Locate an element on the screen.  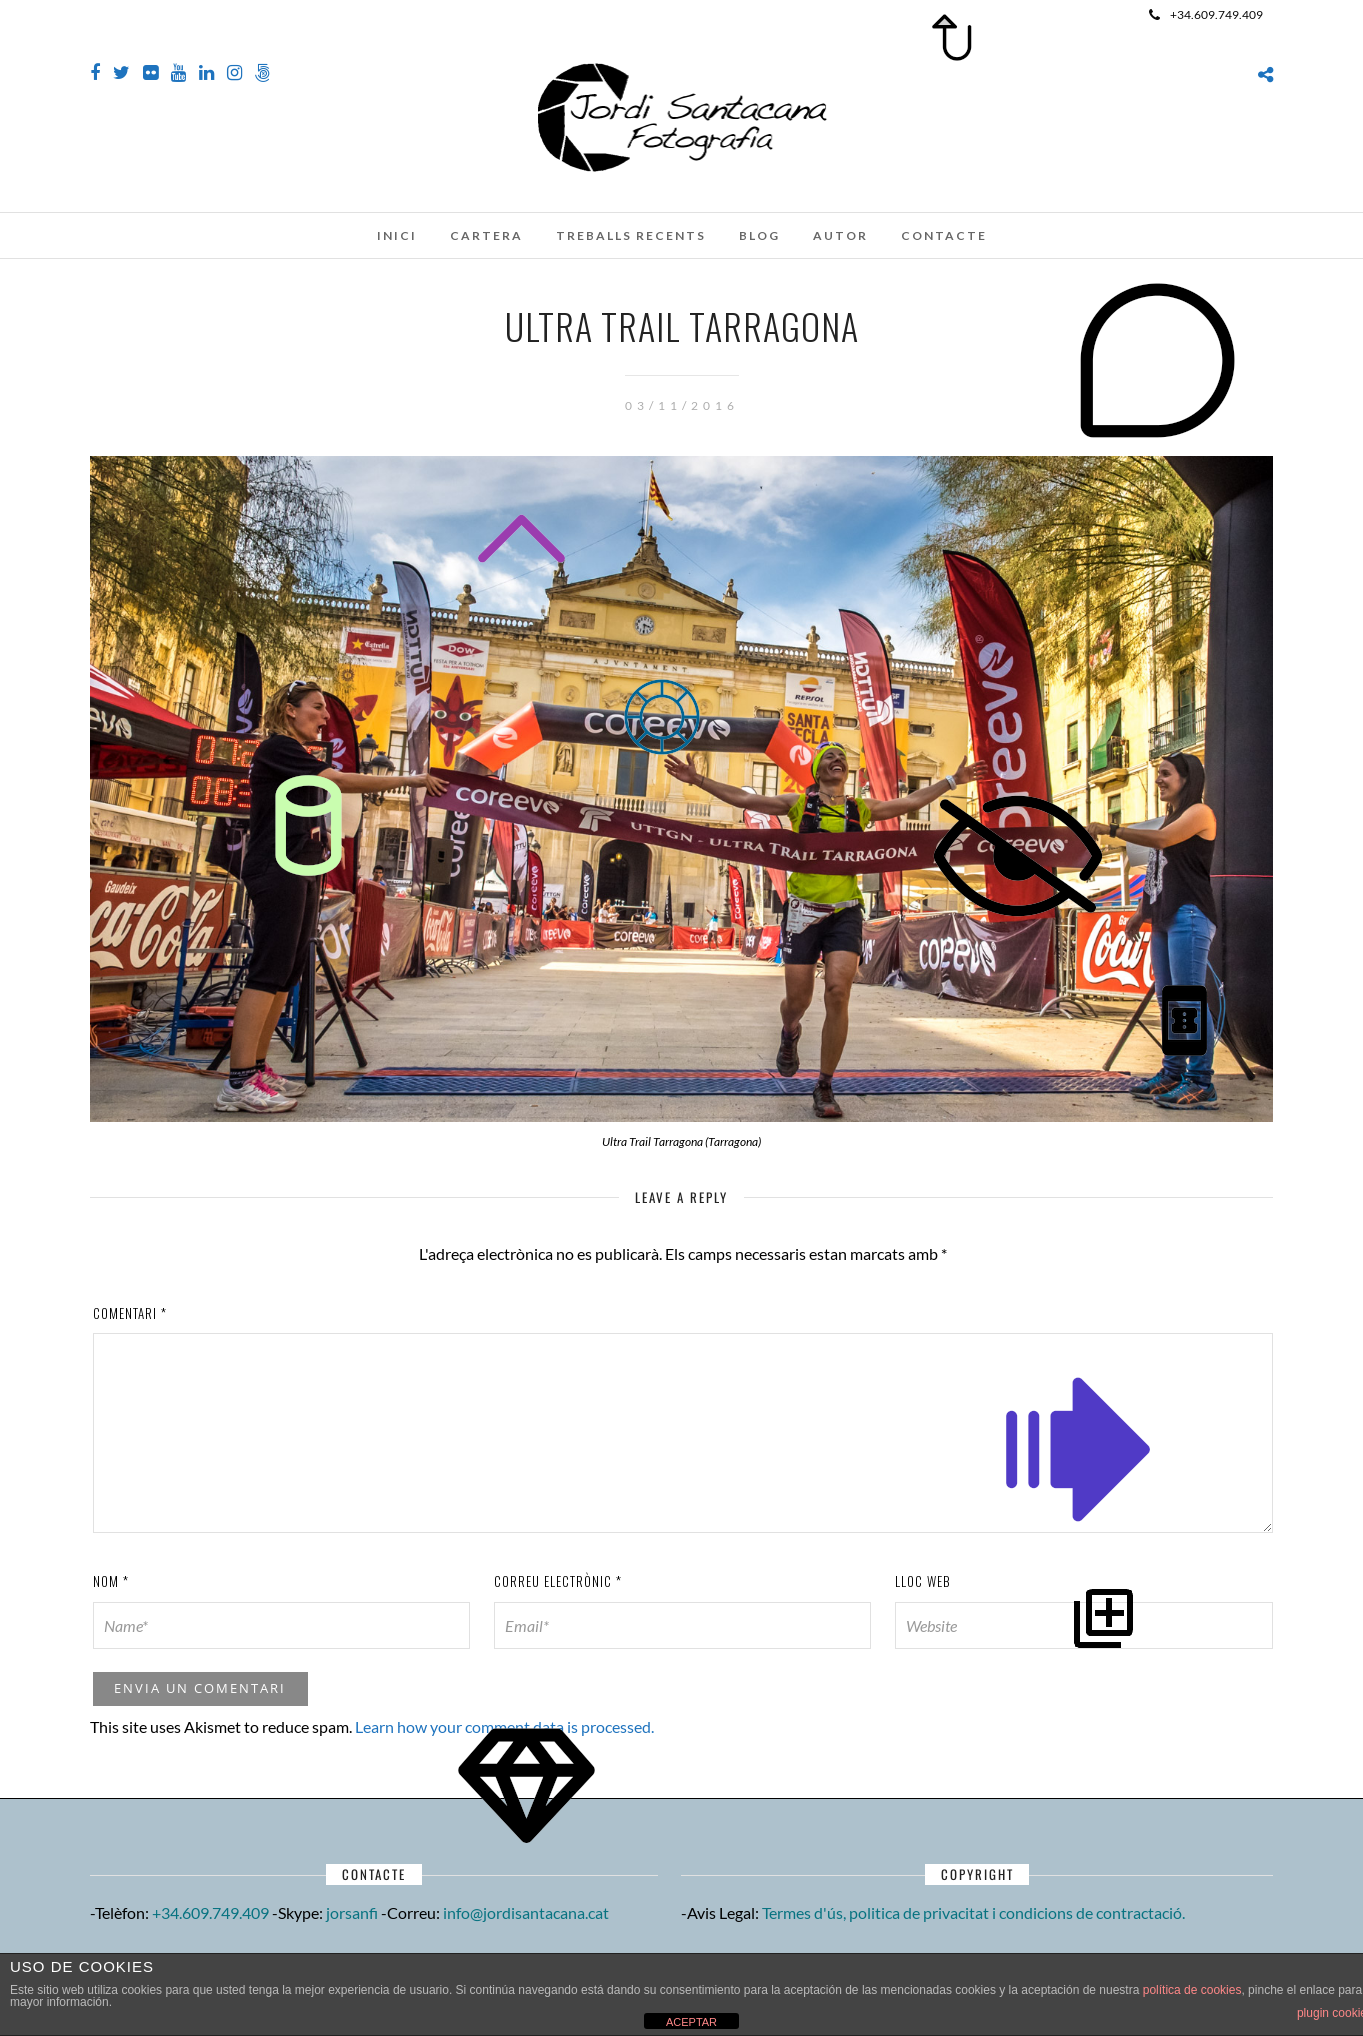
access casino or gambling games is located at coordinates (662, 717).